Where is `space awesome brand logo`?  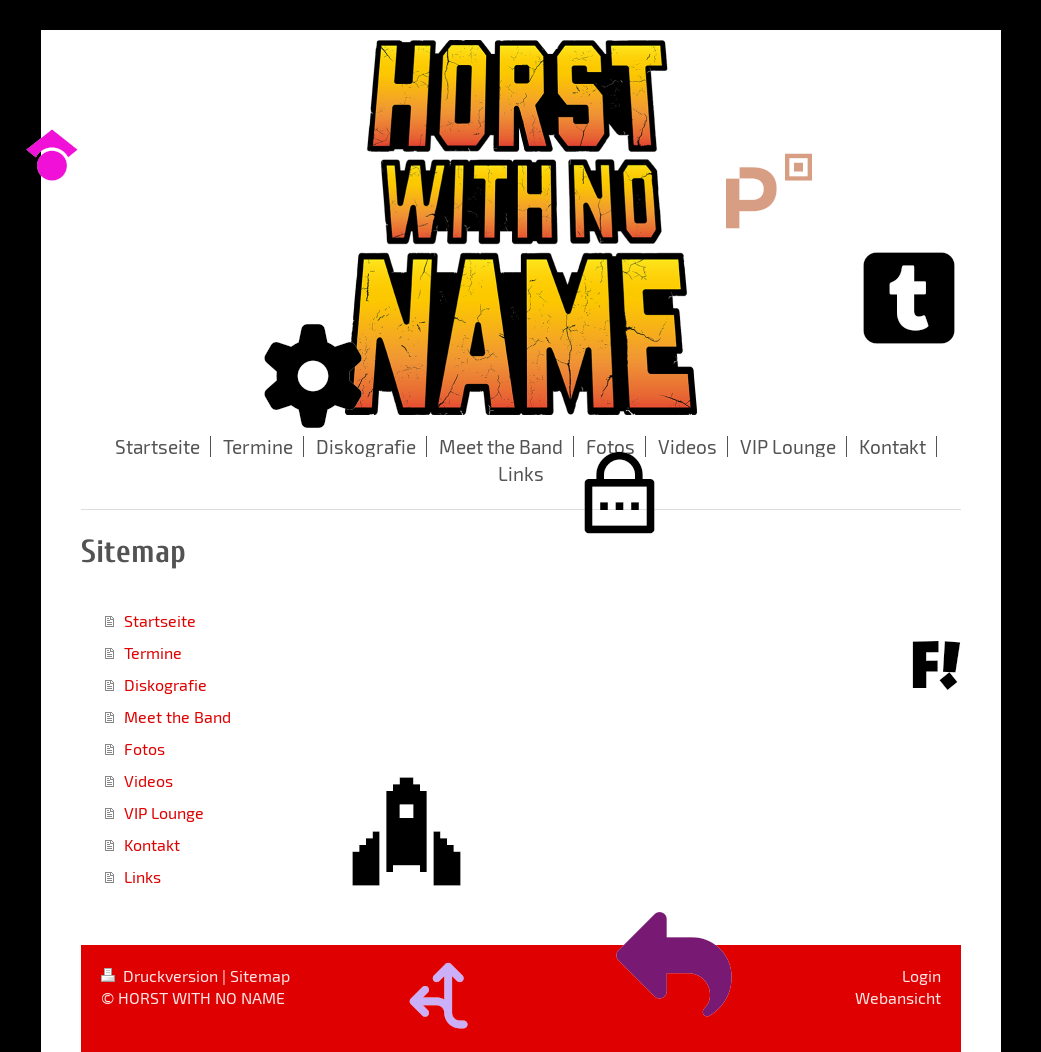 space awesome brand logo is located at coordinates (406, 831).